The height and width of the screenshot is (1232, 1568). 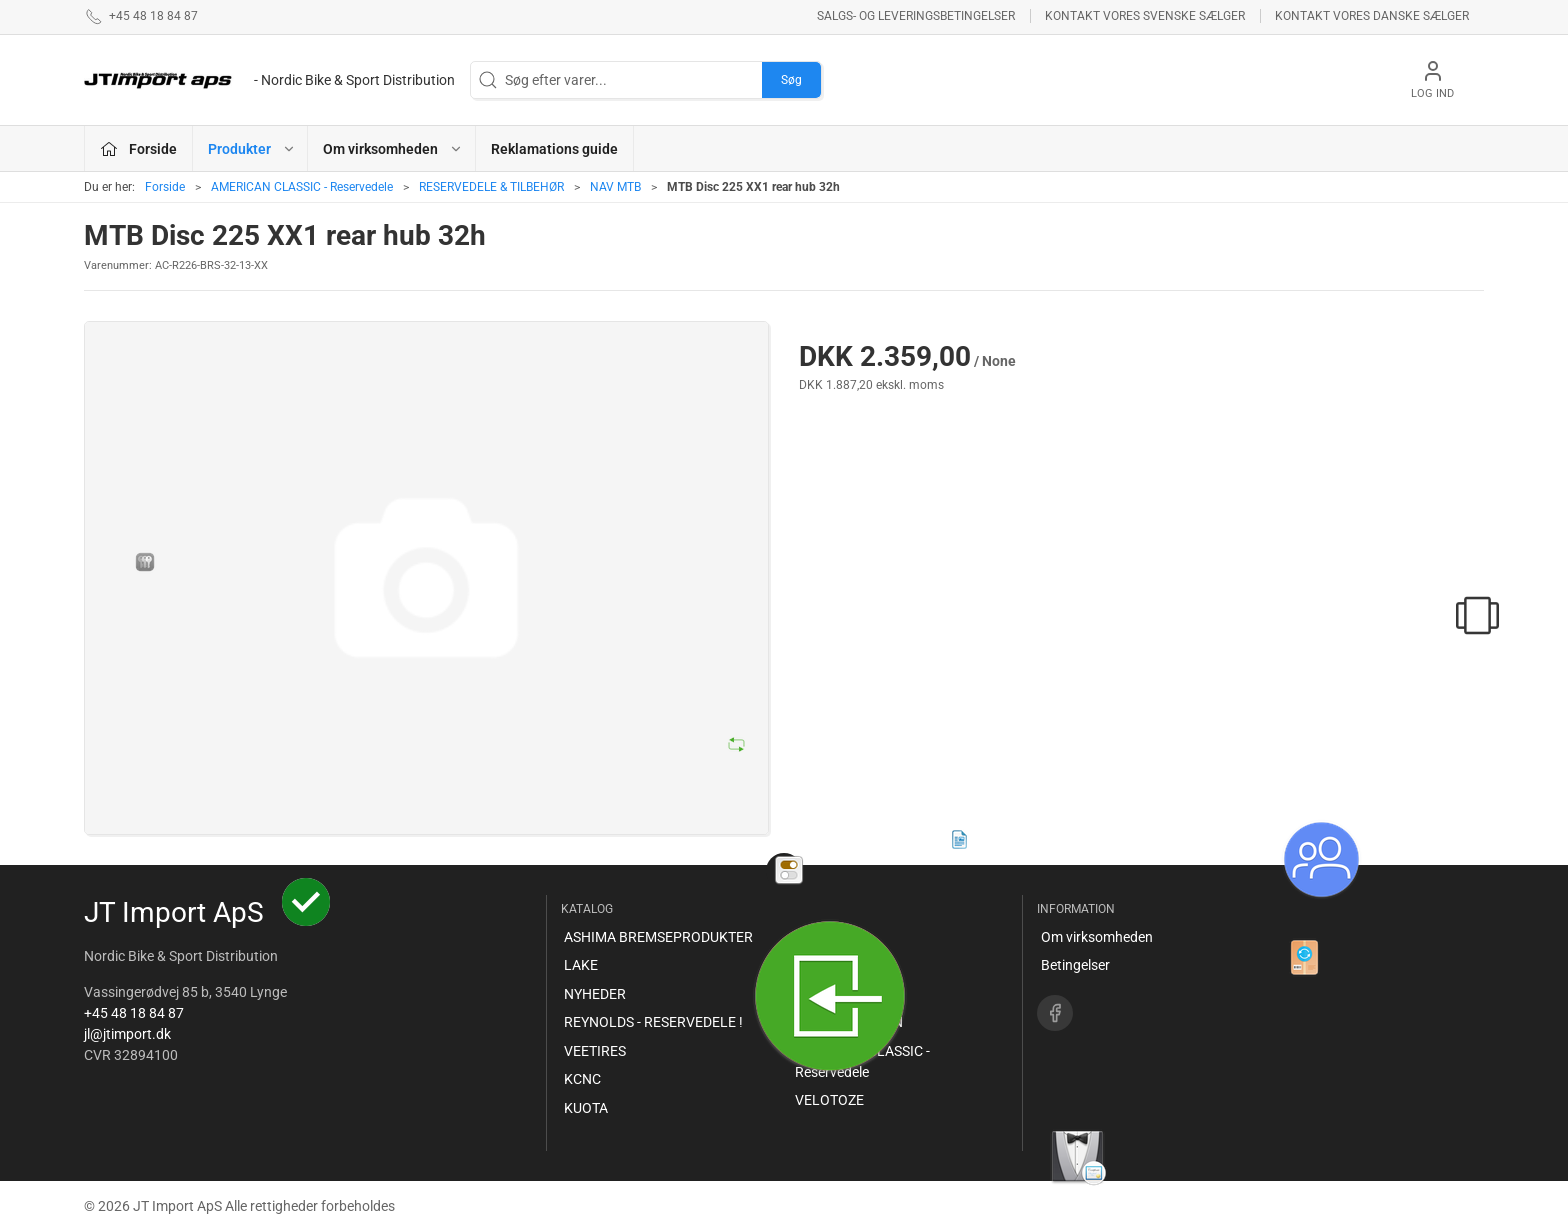 I want to click on switch to a different user account, so click(x=1321, y=859).